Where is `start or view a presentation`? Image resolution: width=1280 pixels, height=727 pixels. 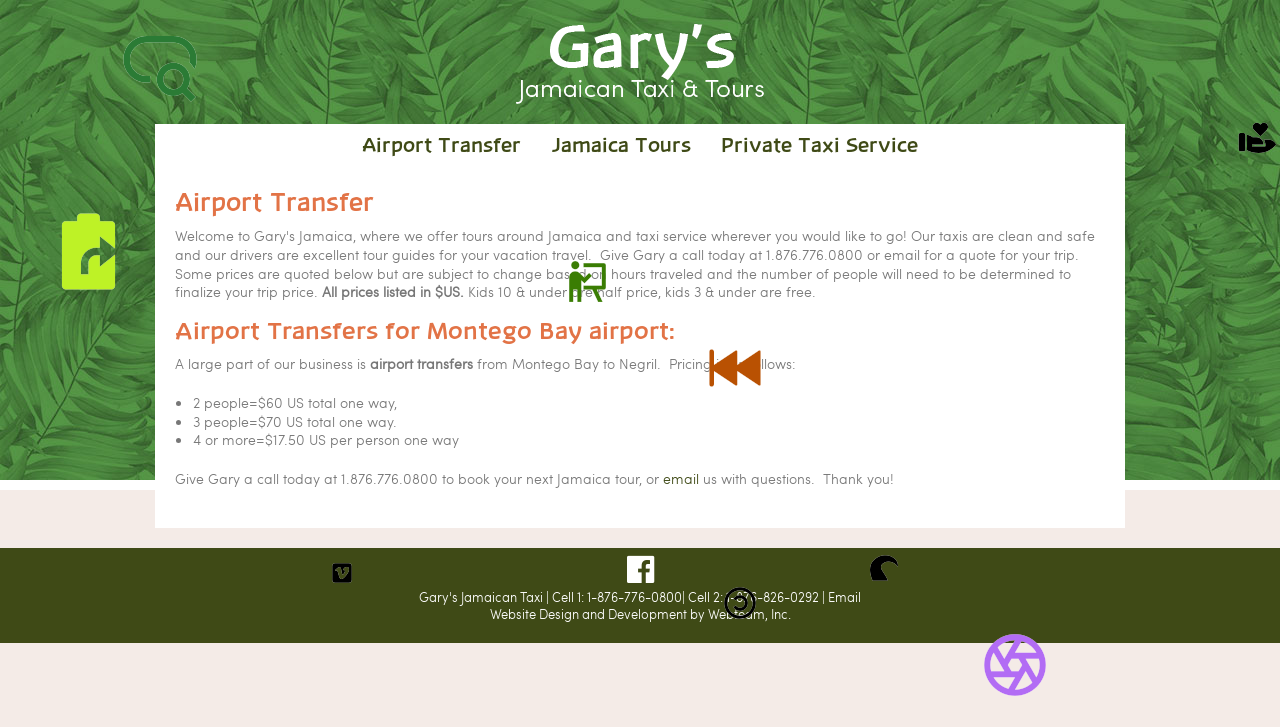
start or view a presentation is located at coordinates (587, 281).